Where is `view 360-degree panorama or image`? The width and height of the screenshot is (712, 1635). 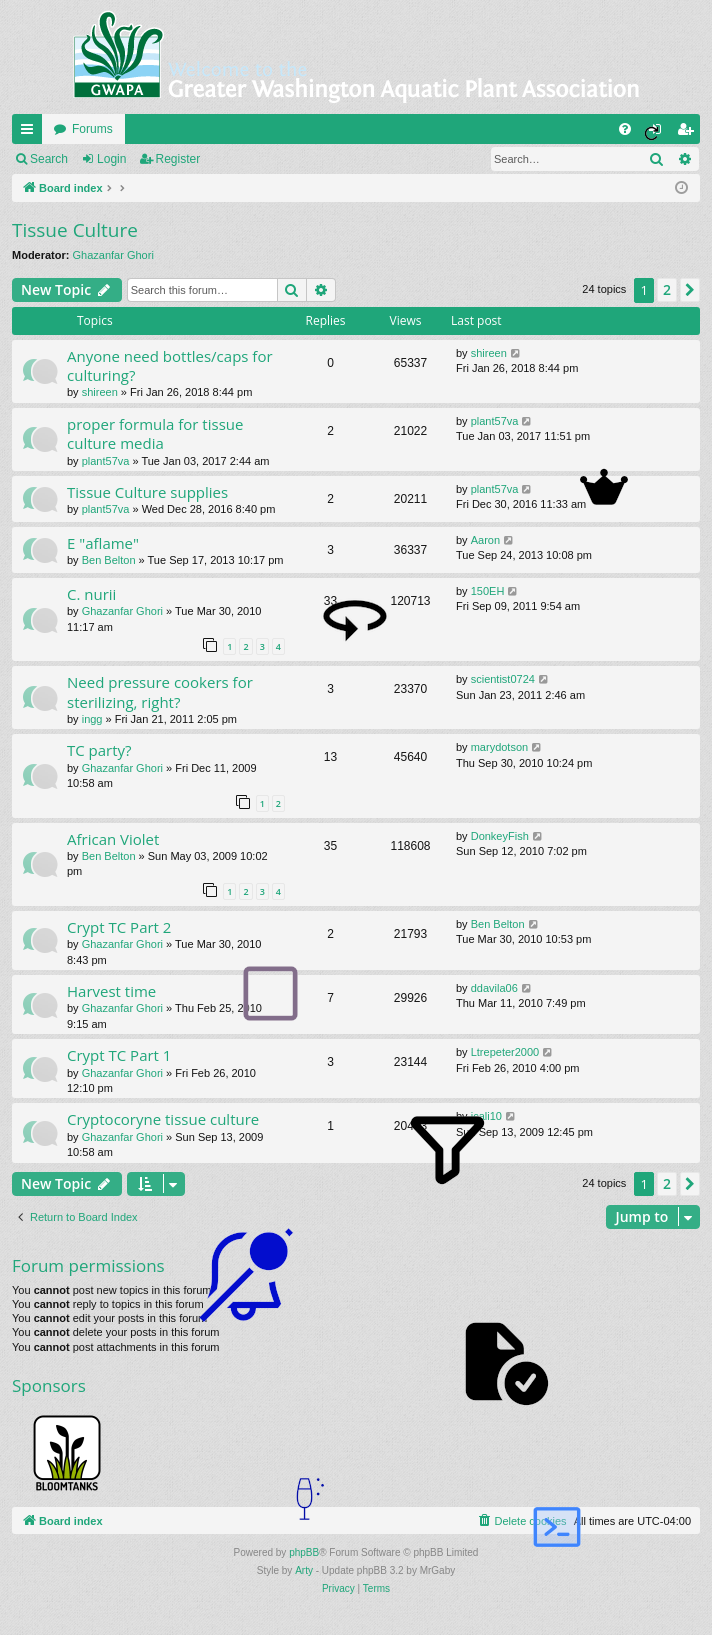 view 360-degree panorama or image is located at coordinates (355, 616).